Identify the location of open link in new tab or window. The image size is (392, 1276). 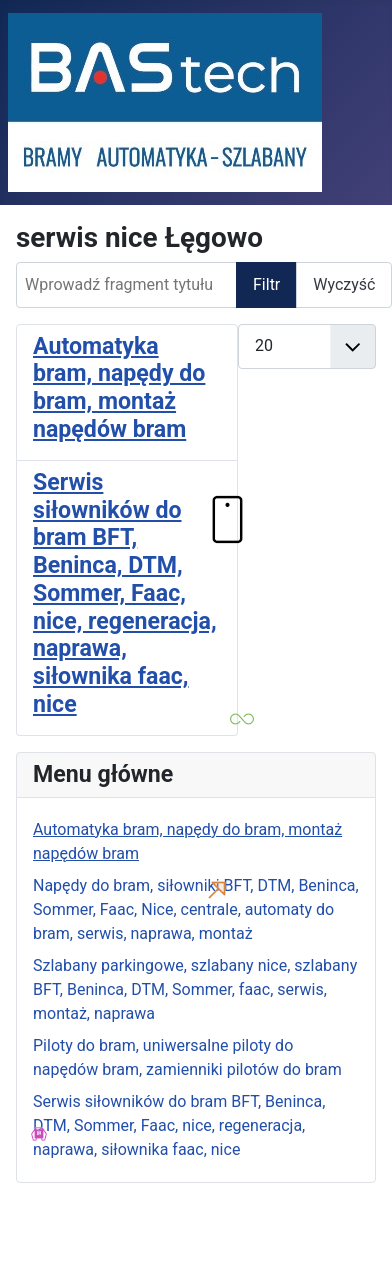
(217, 890).